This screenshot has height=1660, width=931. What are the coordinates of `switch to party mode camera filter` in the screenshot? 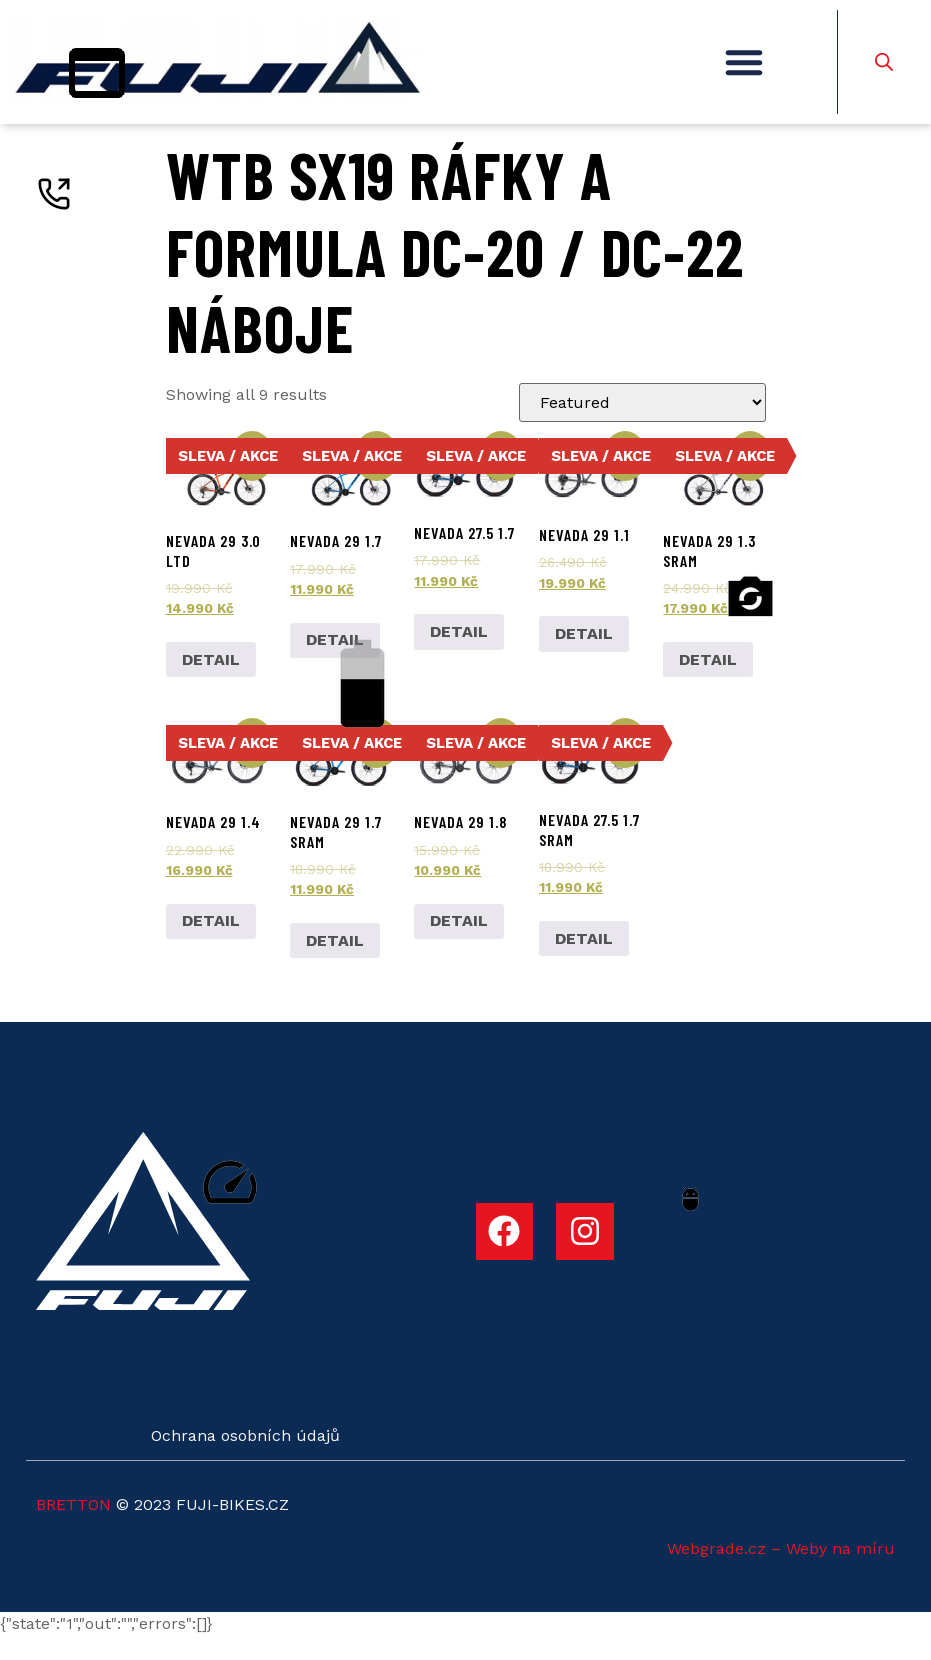 It's located at (750, 598).